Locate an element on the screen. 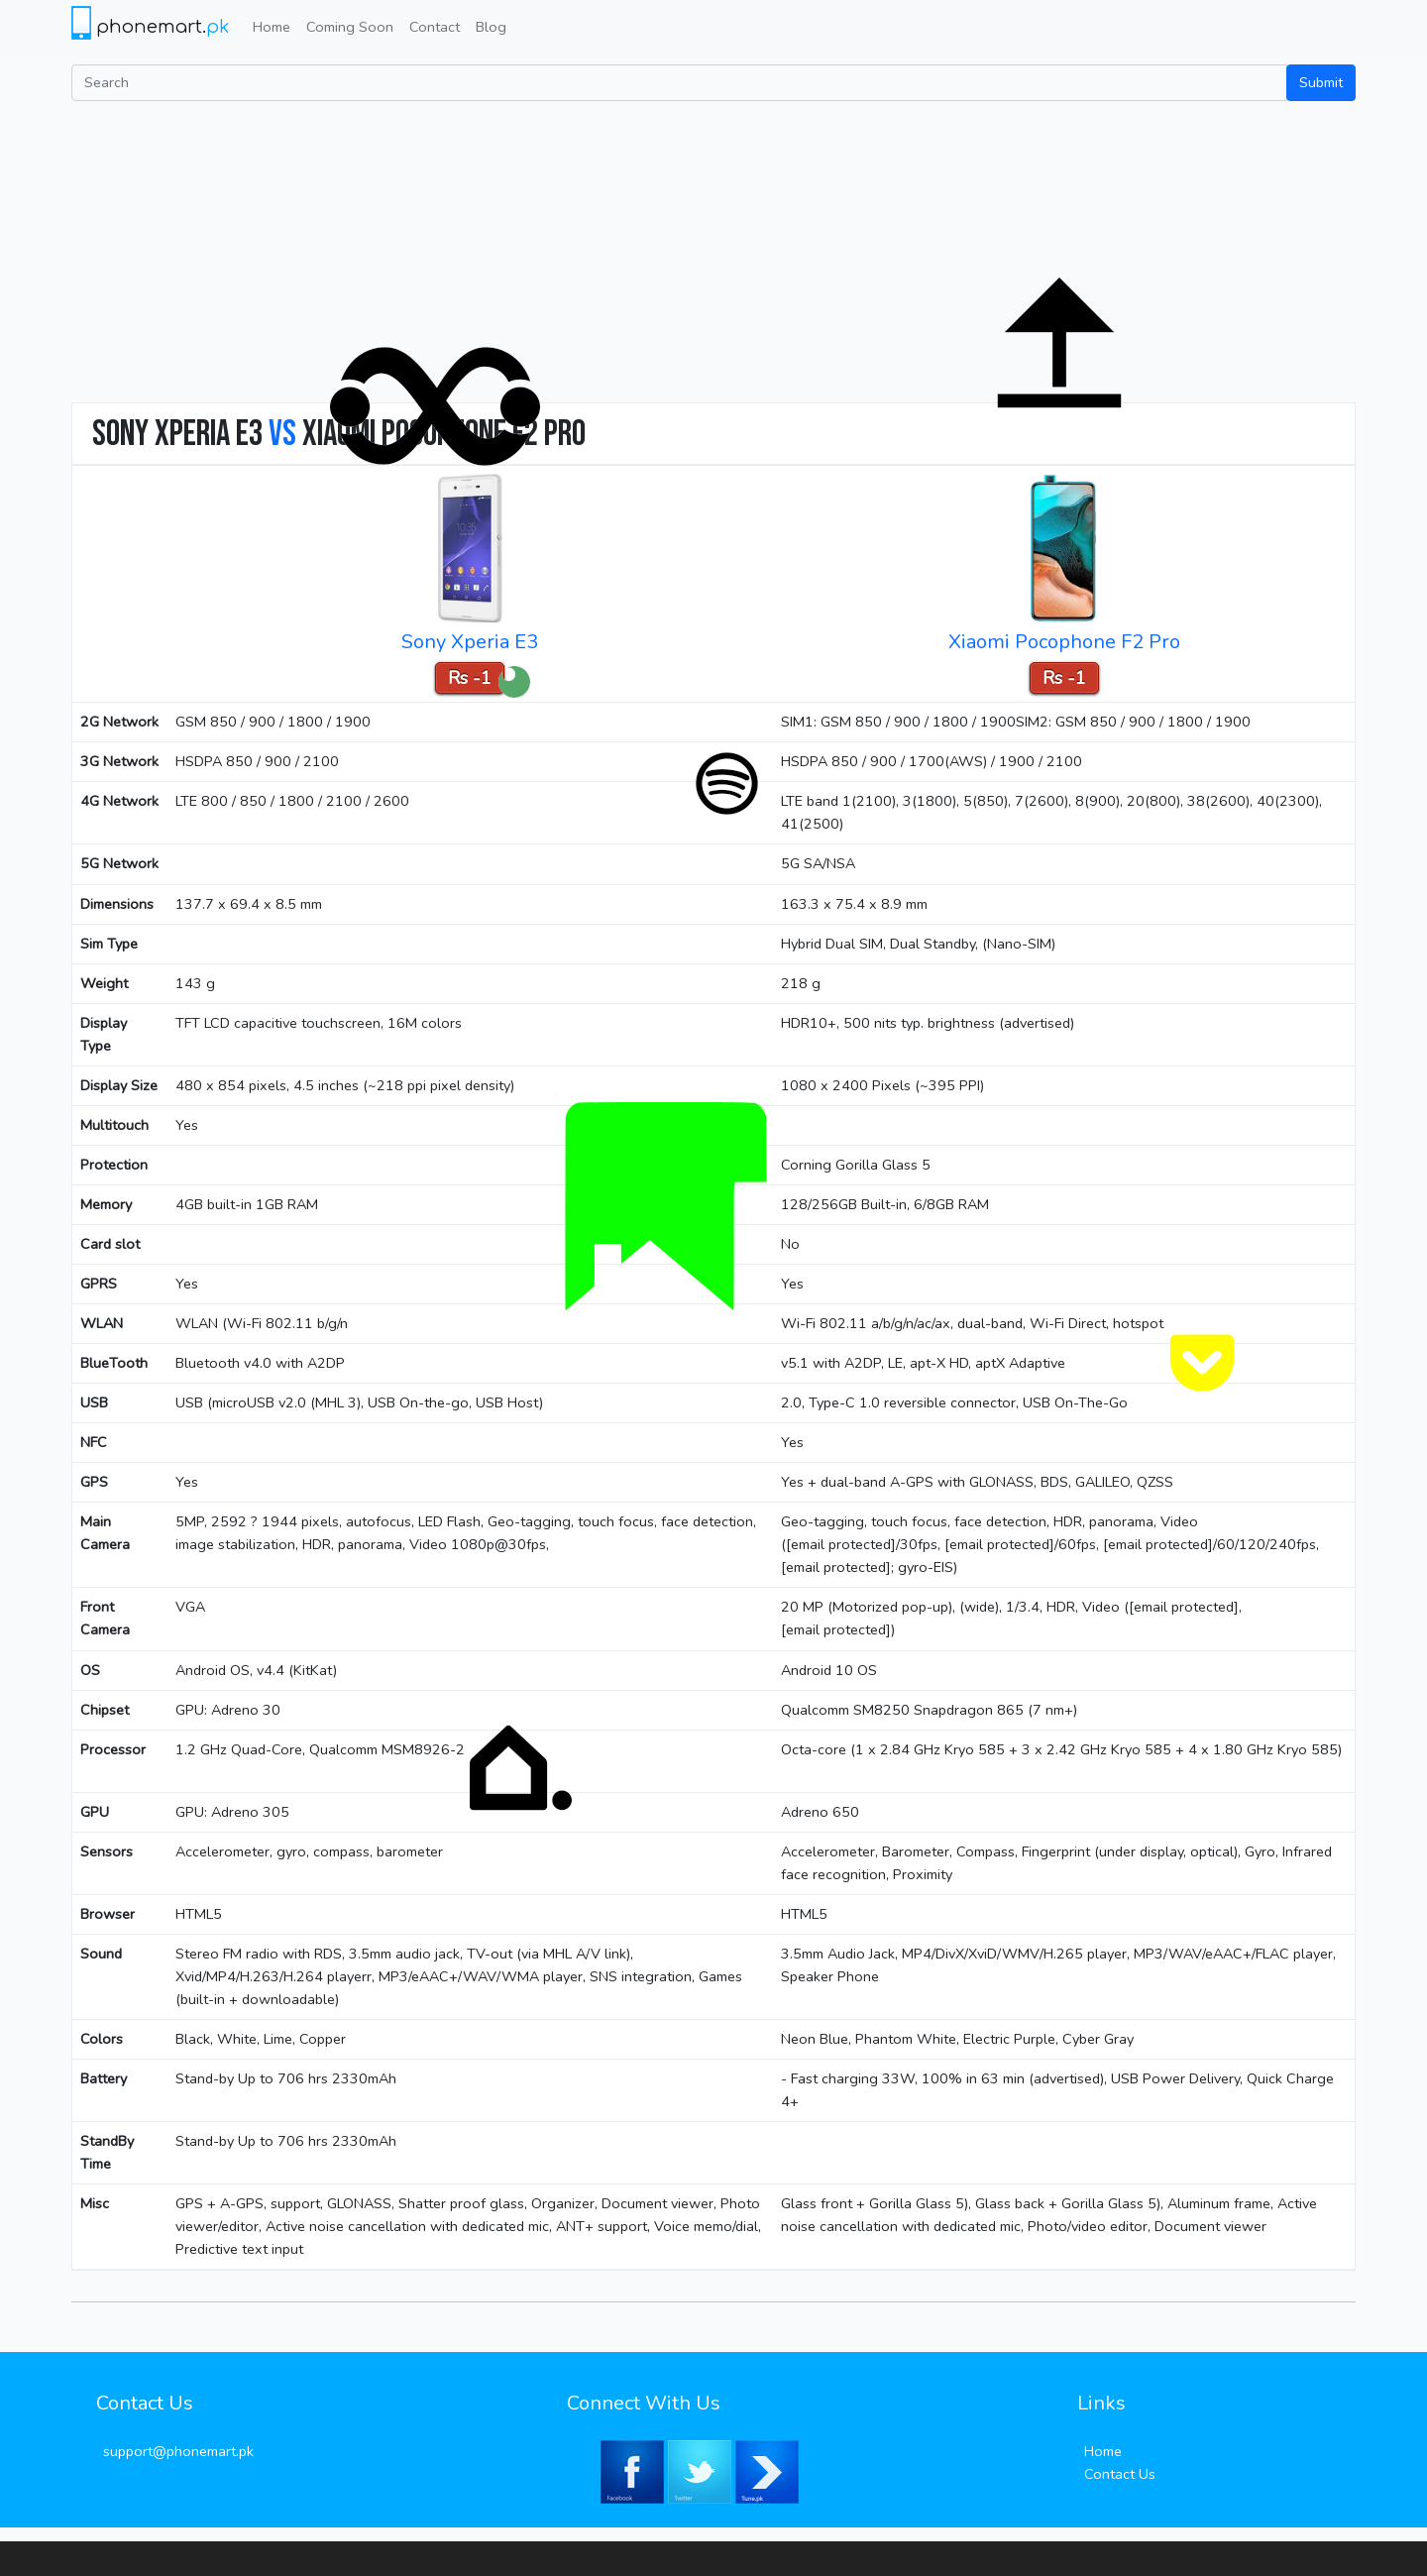 The image size is (1427, 2576). open the vivint smart home app is located at coordinates (520, 1767).